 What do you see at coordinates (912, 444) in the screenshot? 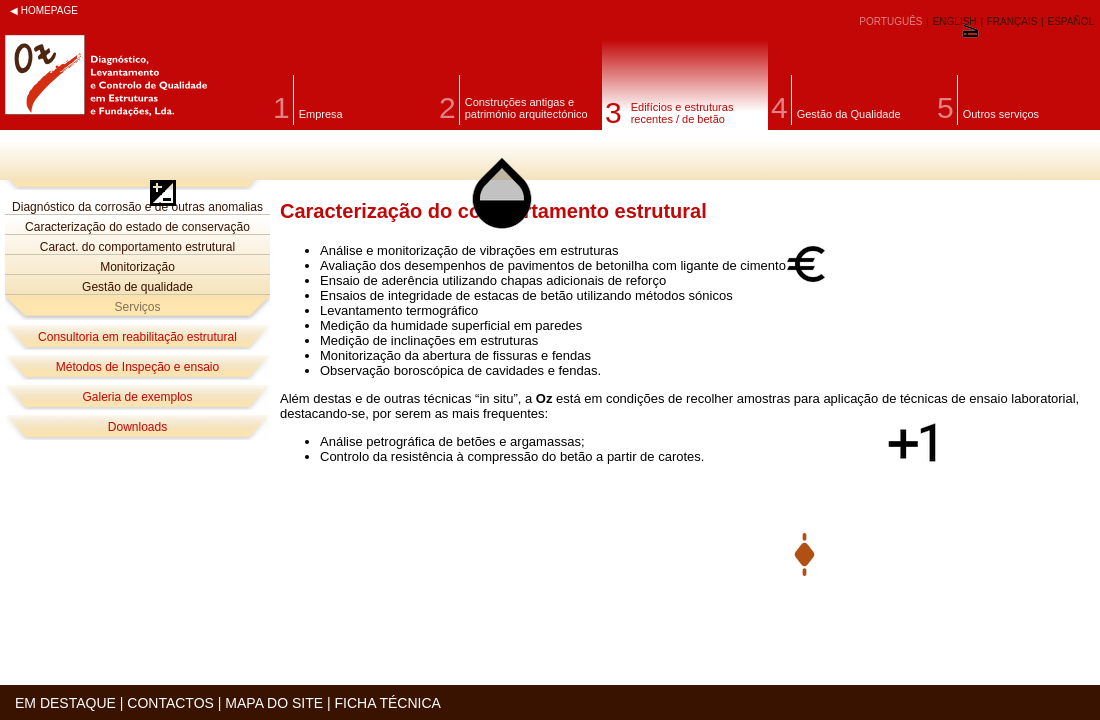
I see `increase exposure by one stop` at bounding box center [912, 444].